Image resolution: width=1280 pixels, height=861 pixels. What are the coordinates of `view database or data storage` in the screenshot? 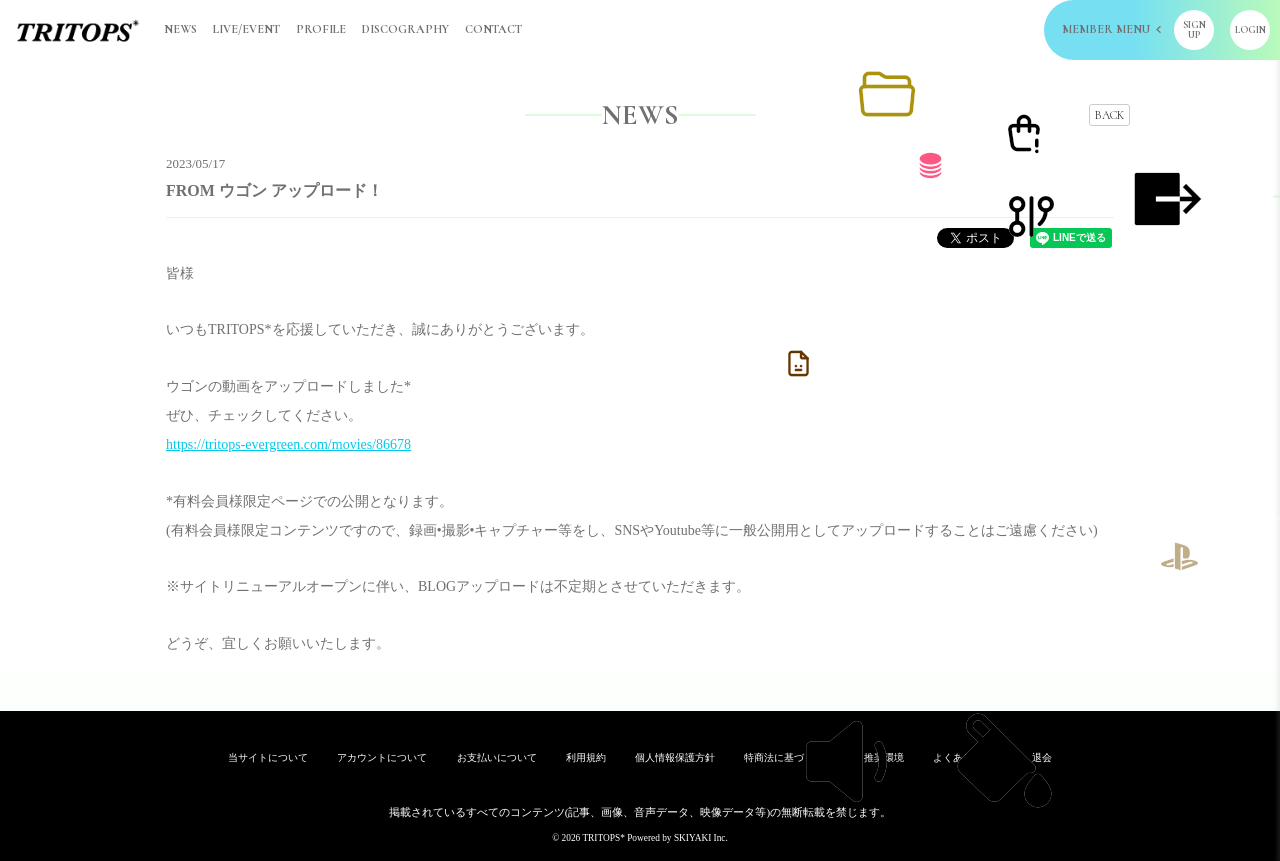 It's located at (930, 165).